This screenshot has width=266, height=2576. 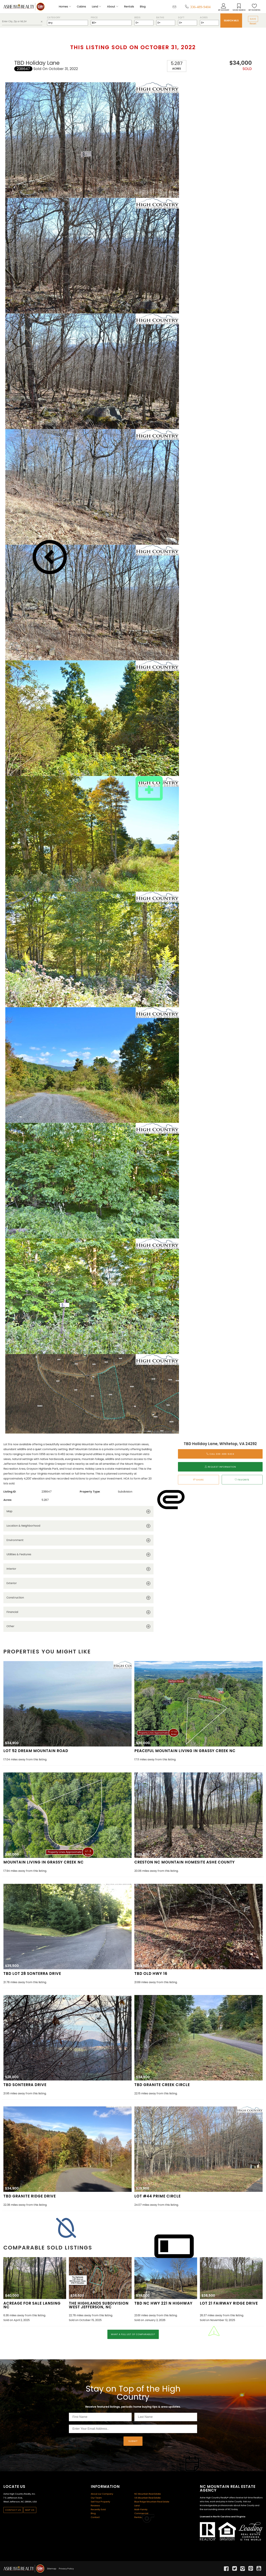 What do you see at coordinates (147, 2518) in the screenshot?
I see `access sports scores and updates` at bounding box center [147, 2518].